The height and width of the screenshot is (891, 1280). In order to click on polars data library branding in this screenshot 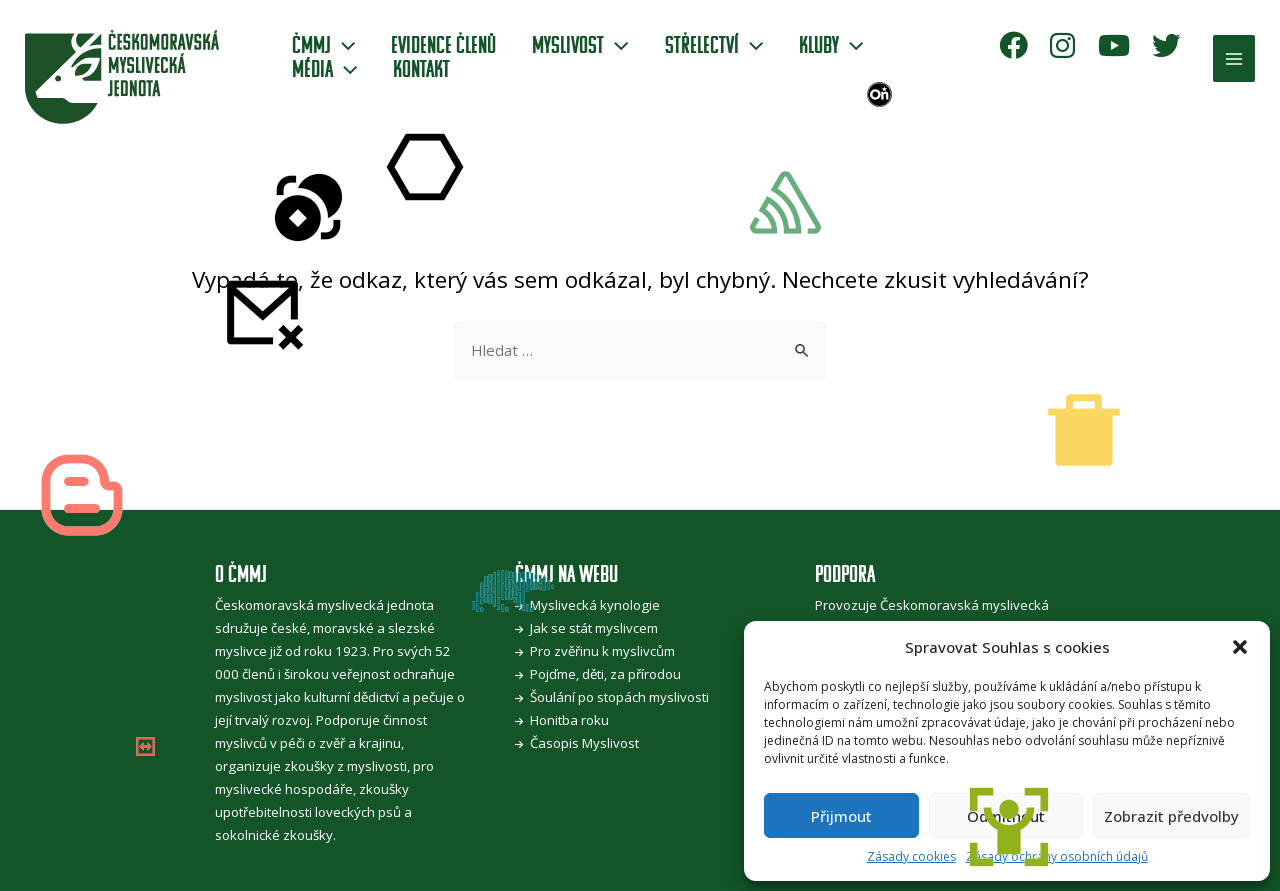, I will do `click(513, 591)`.